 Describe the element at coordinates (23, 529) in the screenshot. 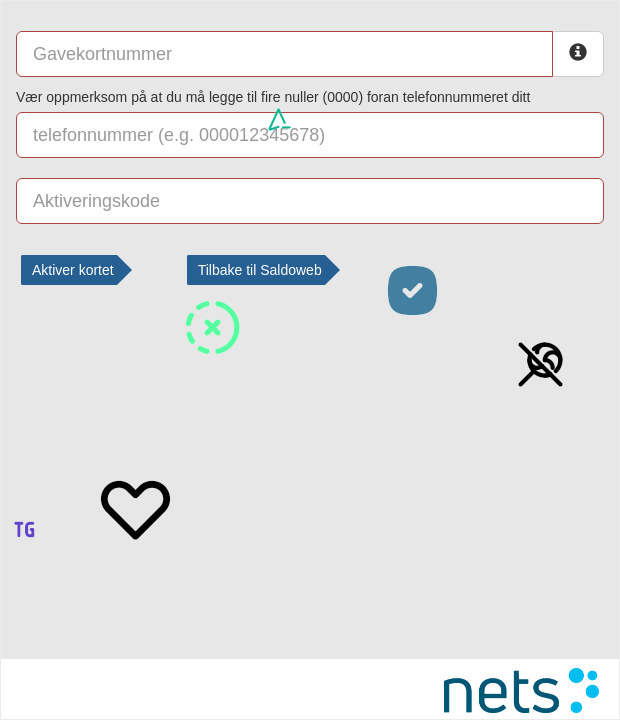

I see `tangent function in a math or calculator app` at that location.